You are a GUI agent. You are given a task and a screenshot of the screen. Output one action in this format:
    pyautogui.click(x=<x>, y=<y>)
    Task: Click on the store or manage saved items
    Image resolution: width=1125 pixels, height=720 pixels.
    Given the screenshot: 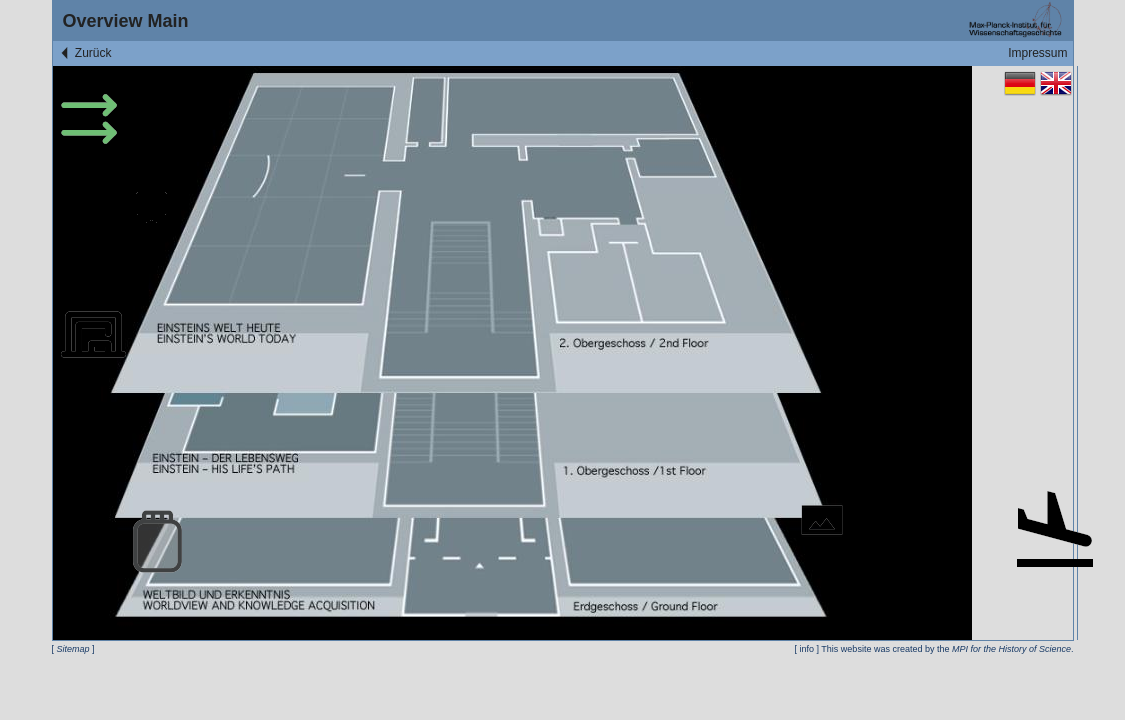 What is the action you would take?
    pyautogui.click(x=157, y=541)
    